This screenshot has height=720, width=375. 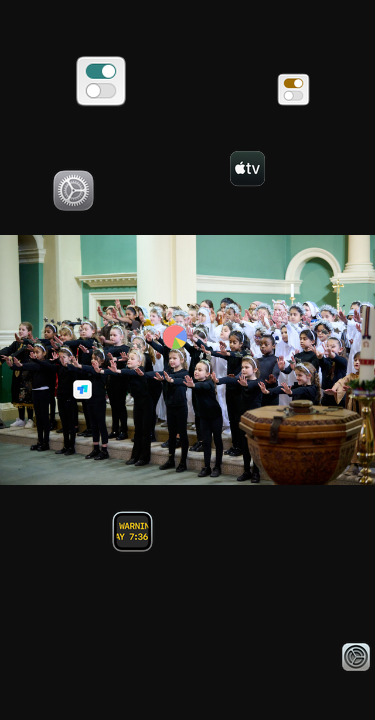 What do you see at coordinates (101, 81) in the screenshot?
I see `open system settings or preferences` at bounding box center [101, 81].